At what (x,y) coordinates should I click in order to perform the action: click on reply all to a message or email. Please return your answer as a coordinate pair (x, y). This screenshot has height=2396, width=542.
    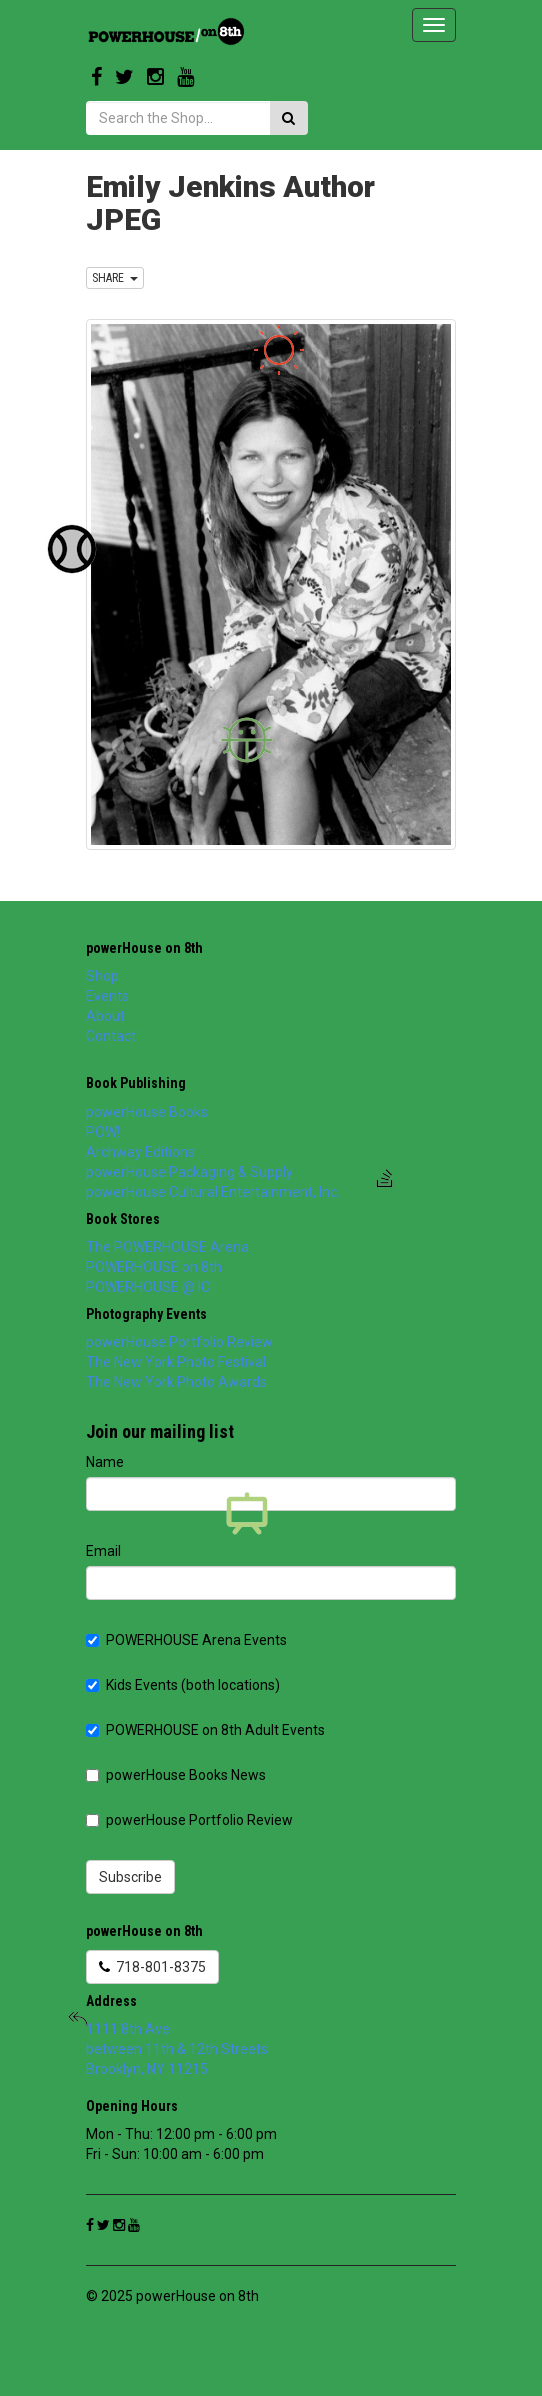
    Looking at the image, I should click on (78, 2019).